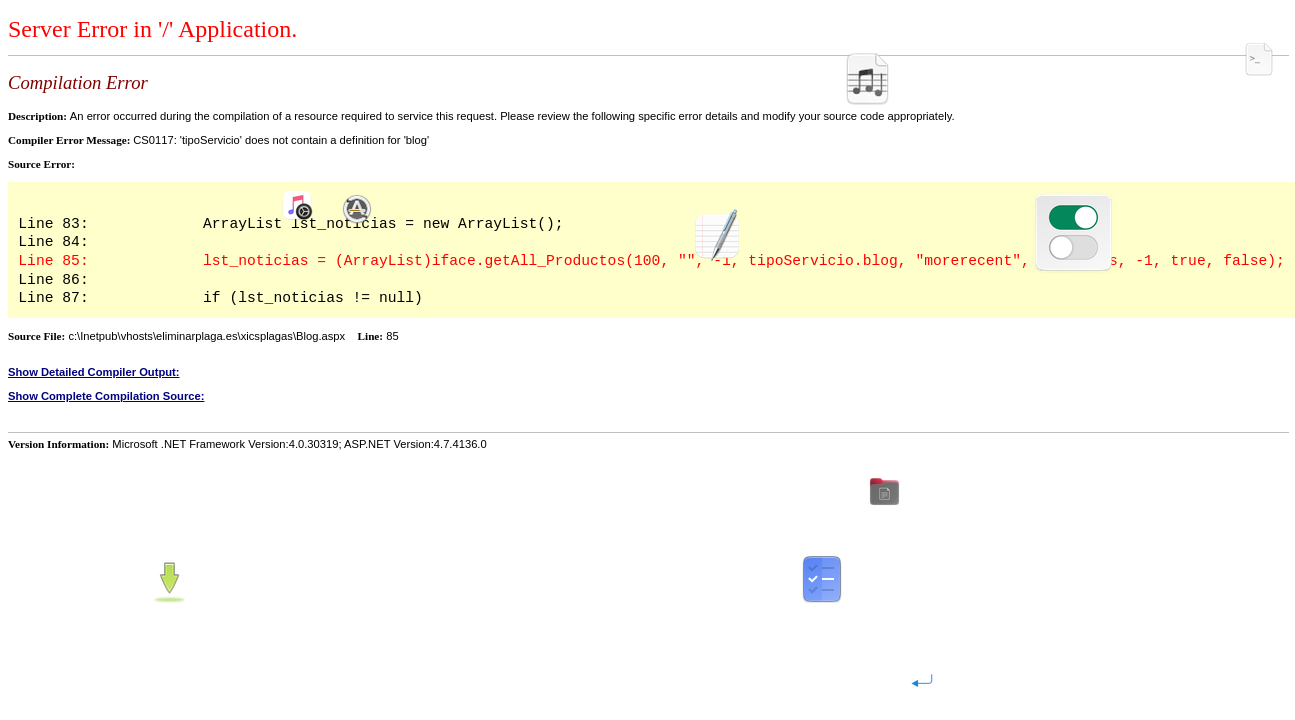  Describe the element at coordinates (1073, 232) in the screenshot. I see `open system settings or preferences` at that location.